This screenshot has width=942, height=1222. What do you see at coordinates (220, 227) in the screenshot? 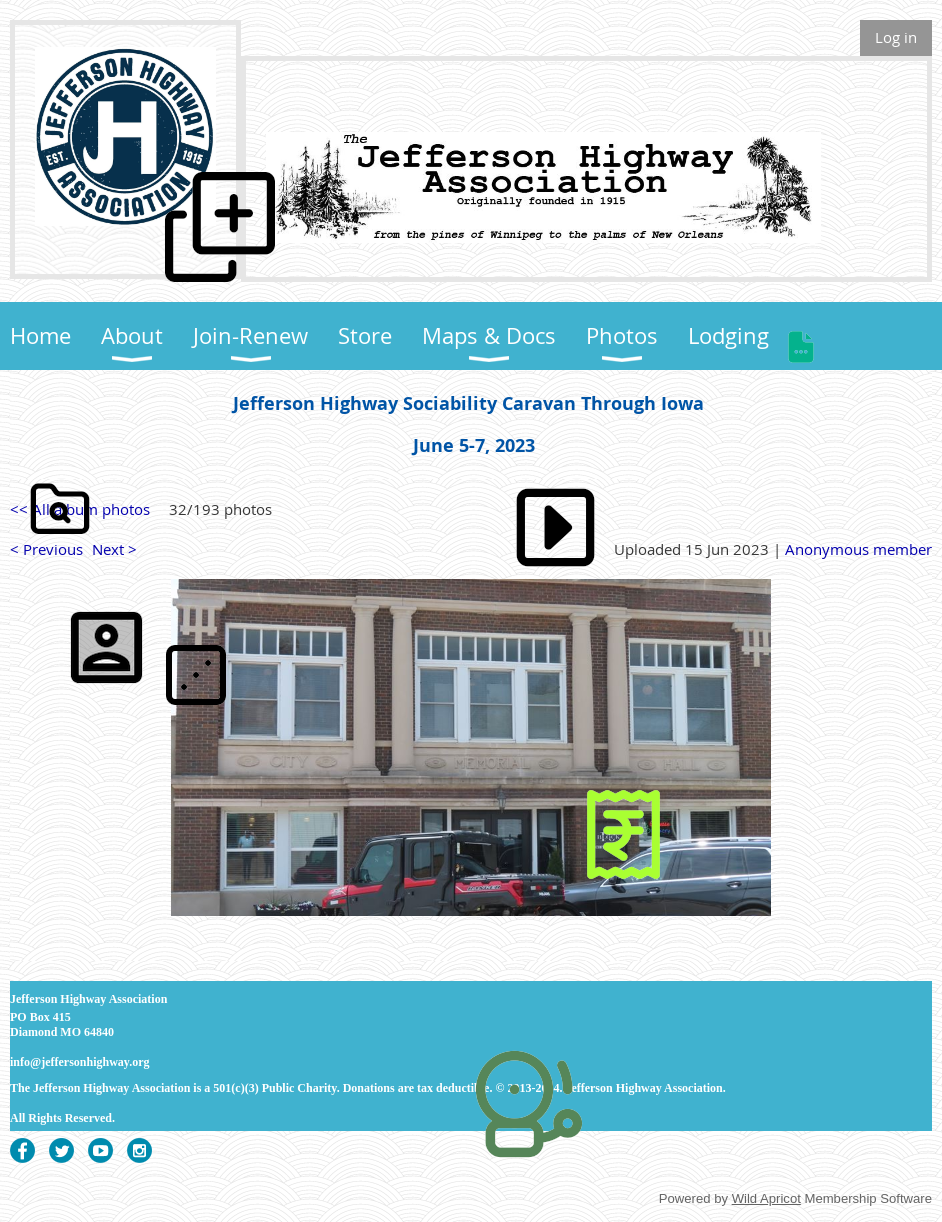
I see `duplicate or copy this item` at bounding box center [220, 227].